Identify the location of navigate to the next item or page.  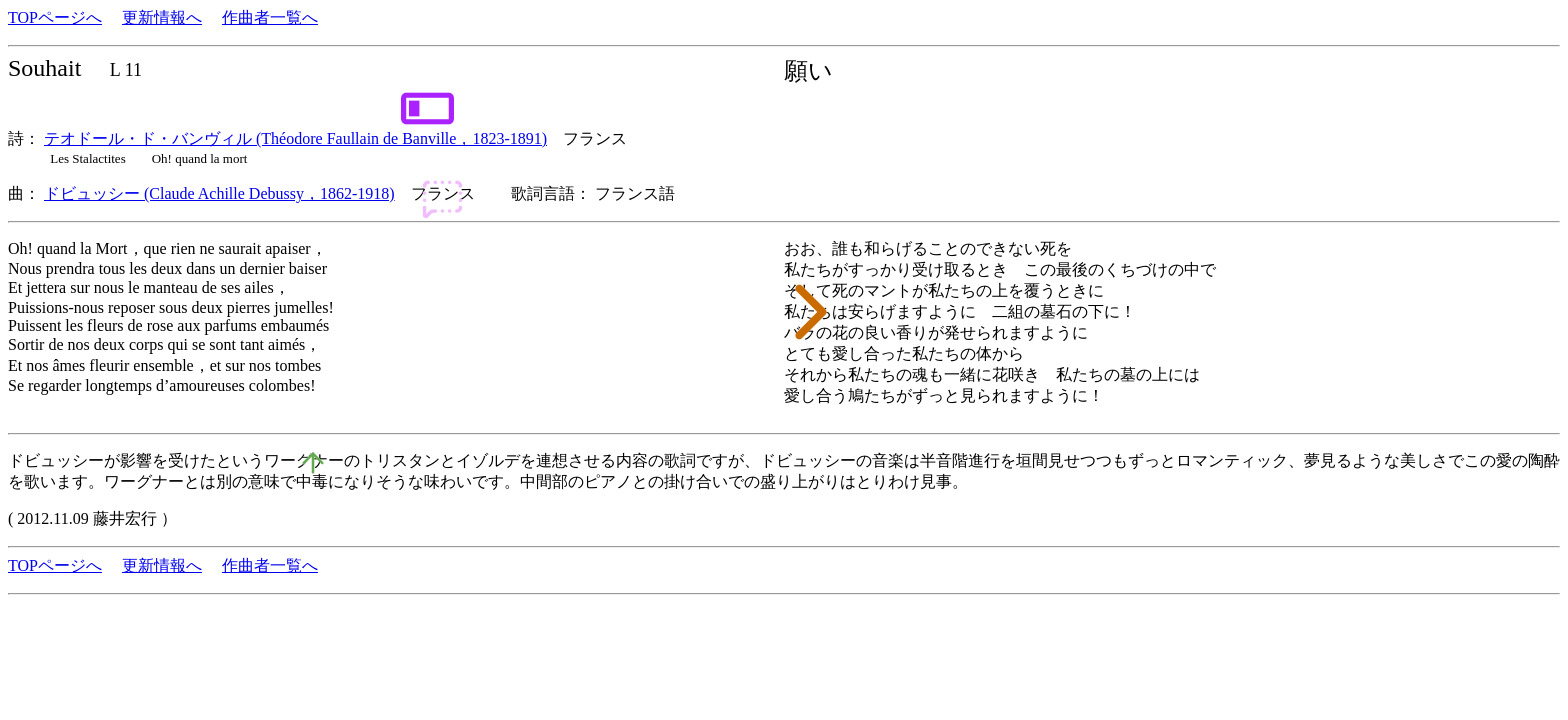
(811, 312).